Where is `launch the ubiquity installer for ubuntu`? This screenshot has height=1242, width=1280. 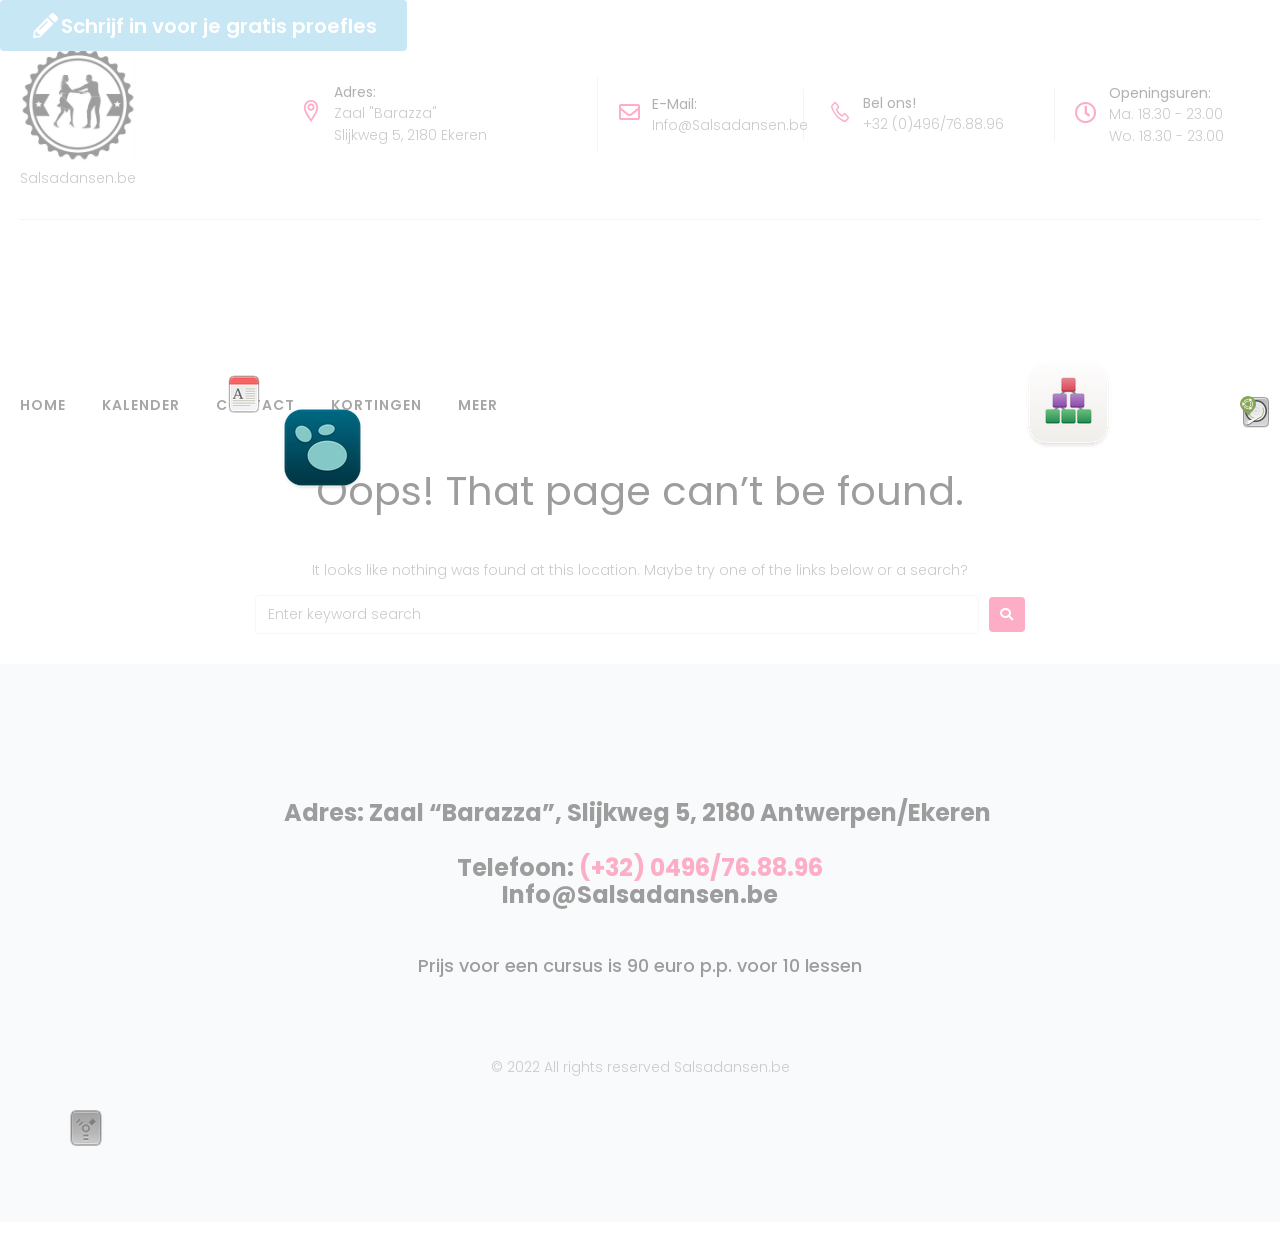 launch the ubiquity installer for ubuntu is located at coordinates (1256, 412).